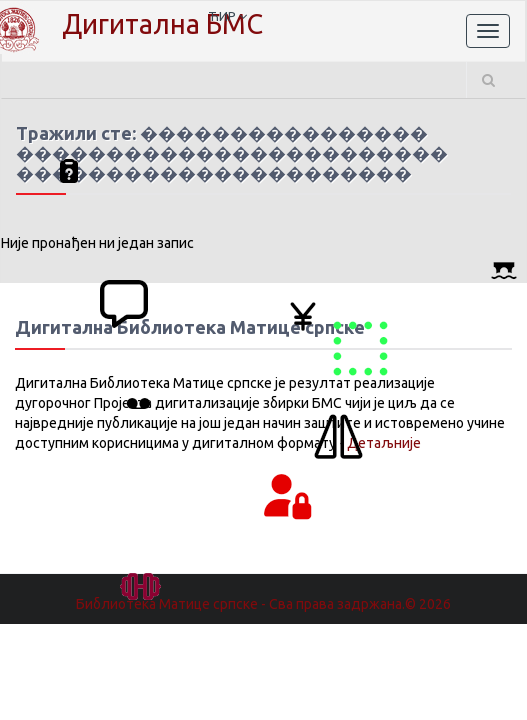 The height and width of the screenshot is (720, 527). What do you see at coordinates (338, 438) in the screenshot?
I see `flip image horizontally` at bounding box center [338, 438].